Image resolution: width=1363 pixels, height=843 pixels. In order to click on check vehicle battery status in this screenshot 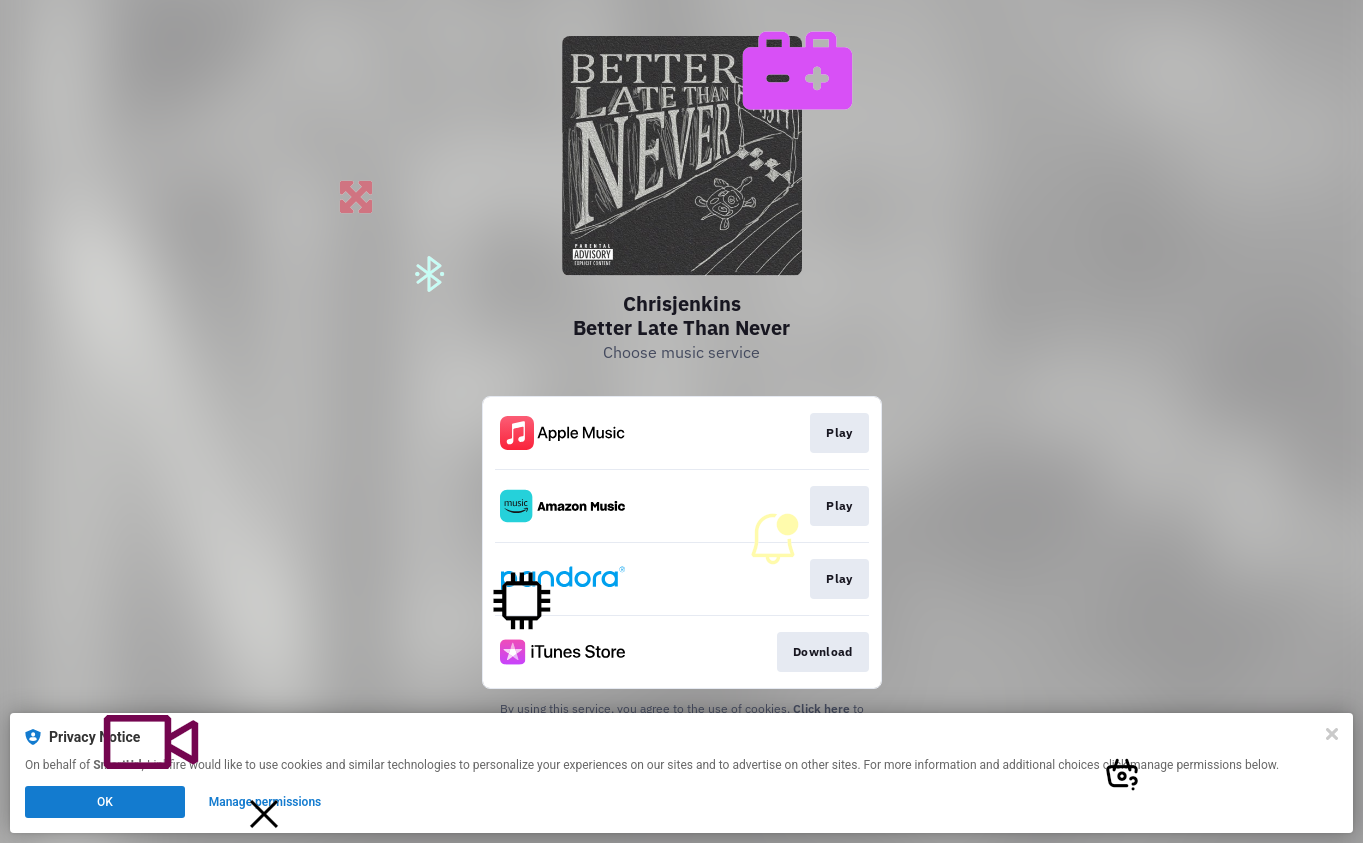, I will do `click(797, 74)`.